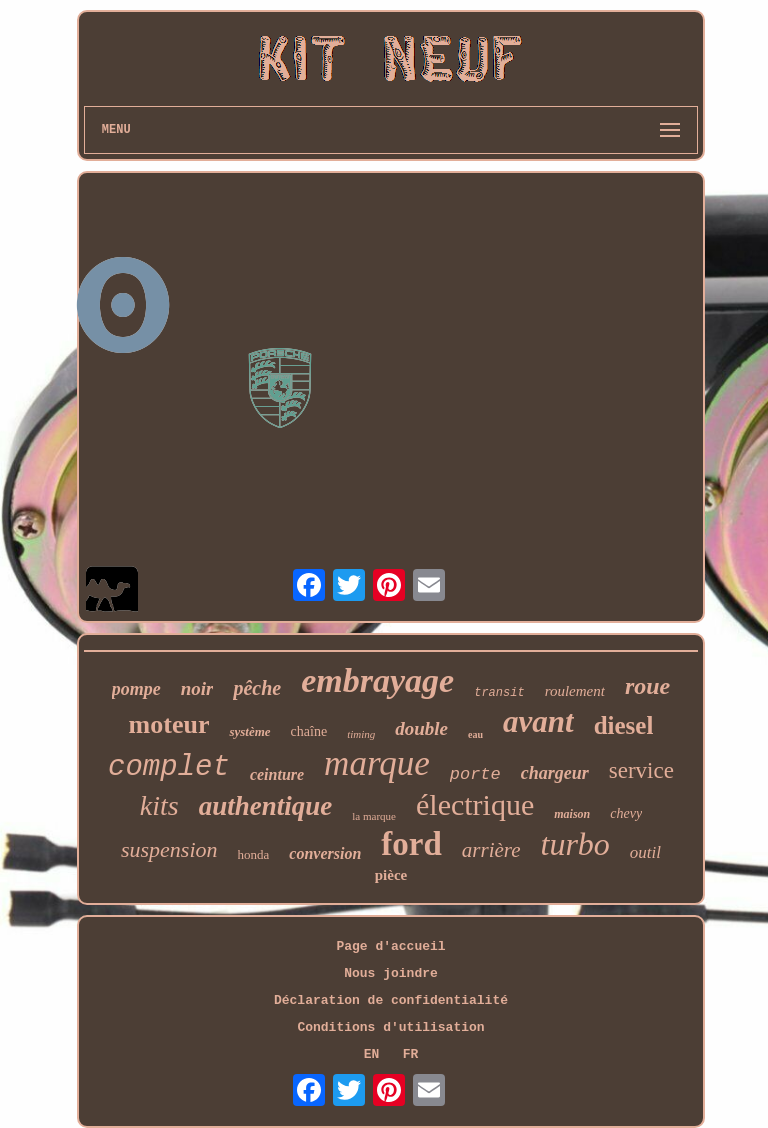 Image resolution: width=768 pixels, height=1128 pixels. I want to click on OCaml programming language logo, so click(112, 589).